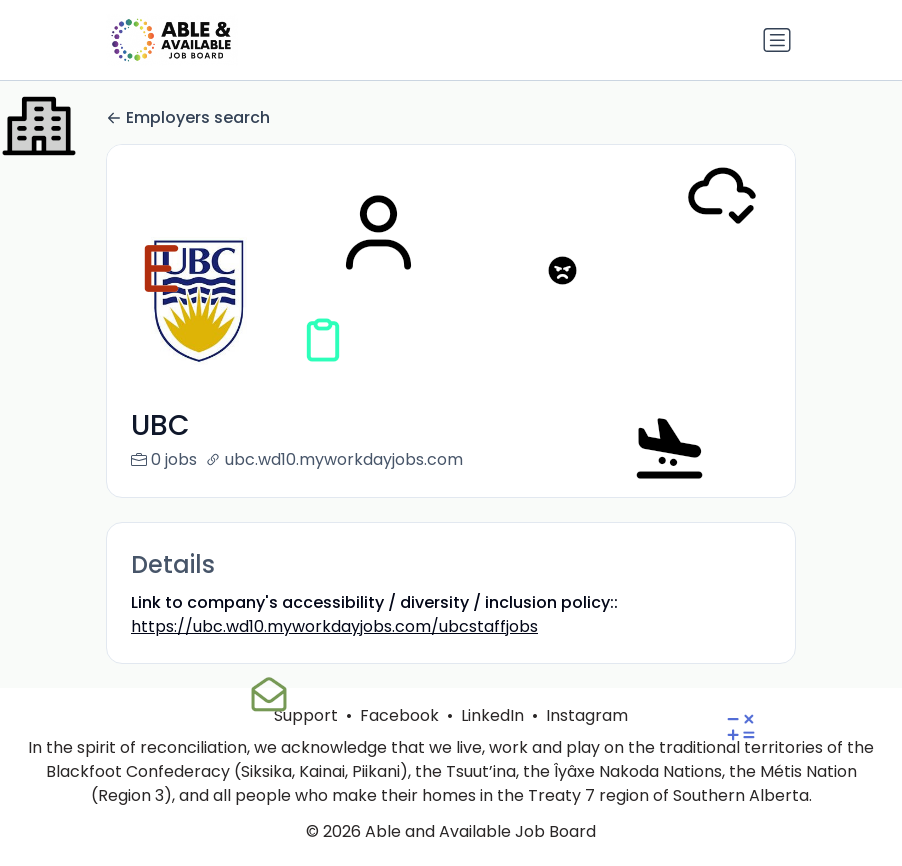 This screenshot has width=902, height=866. I want to click on file successfully uploaded to cloud storage, so click(722, 192).